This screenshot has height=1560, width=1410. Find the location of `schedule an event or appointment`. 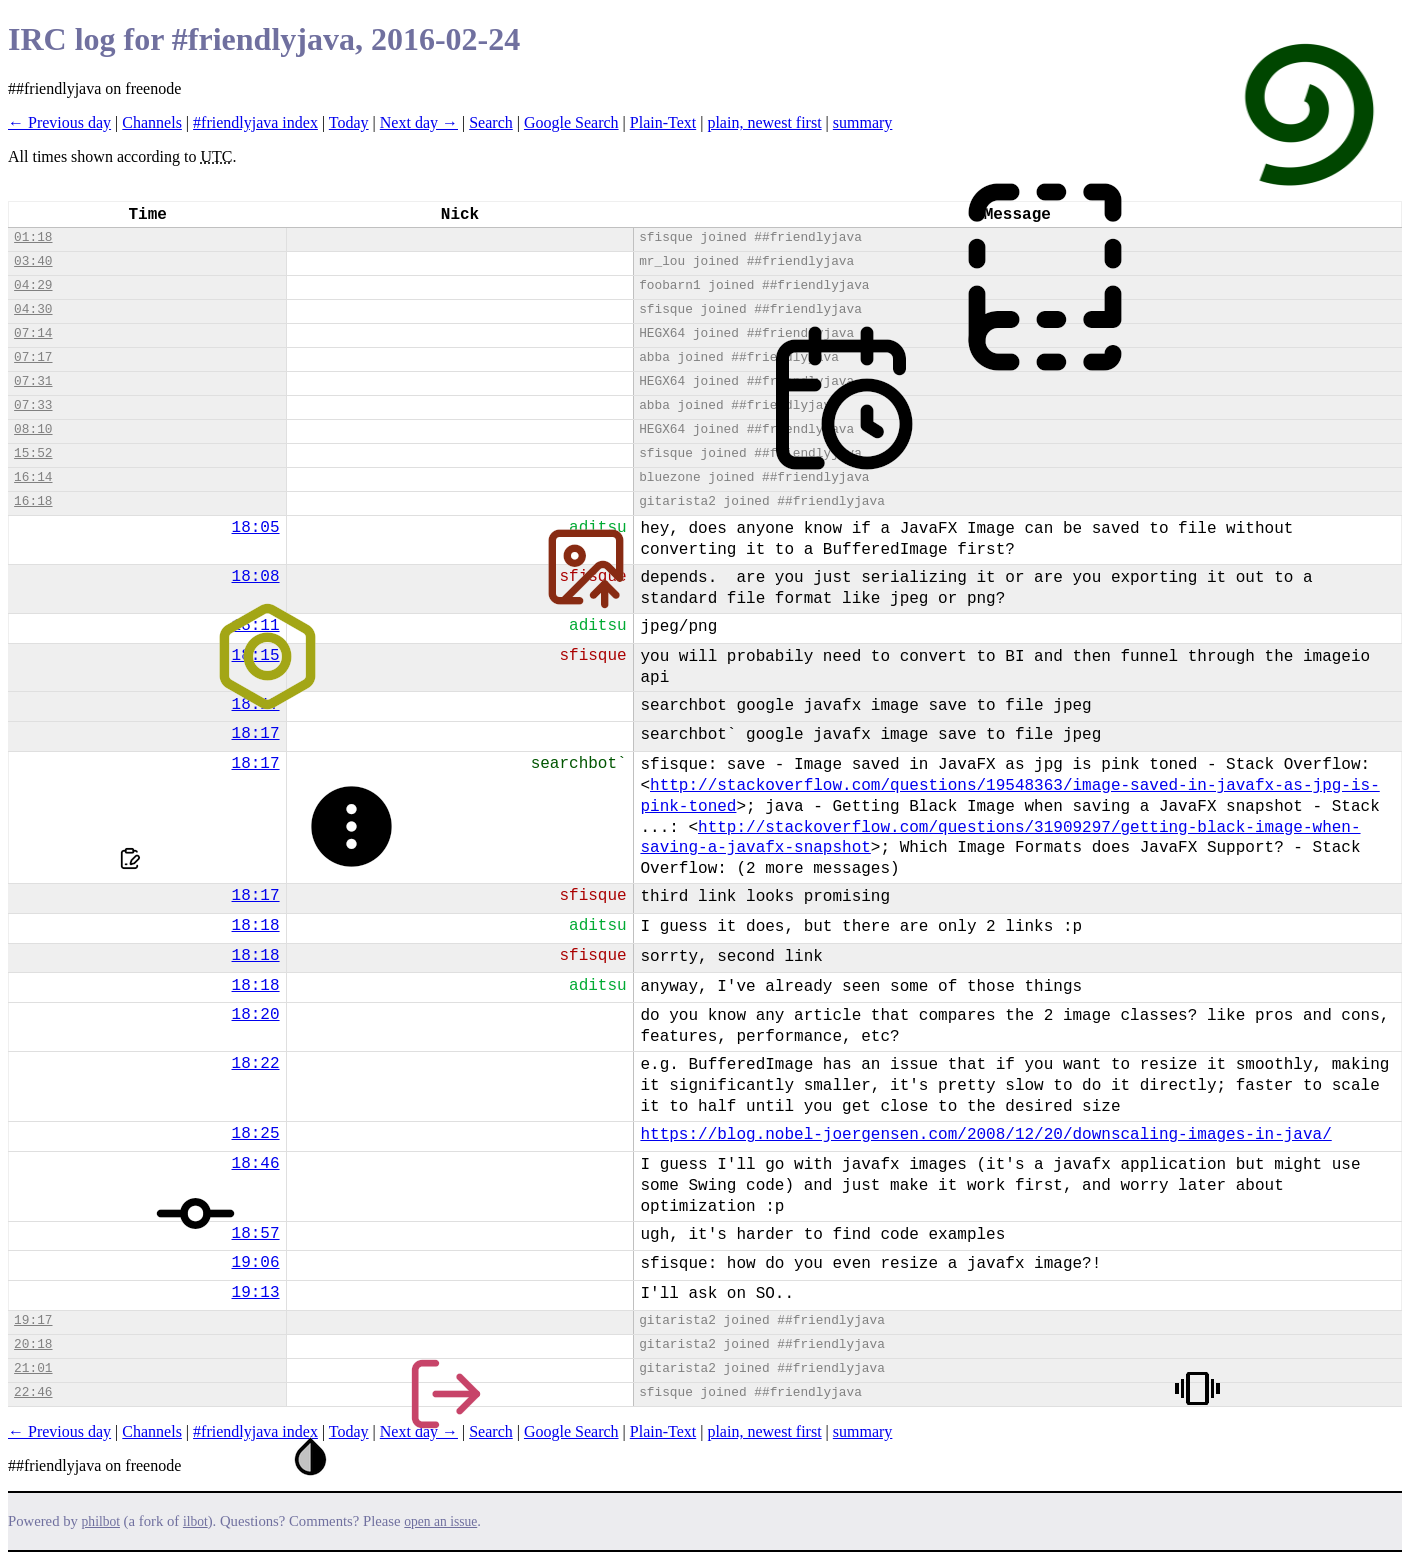

schedule an event or appointment is located at coordinates (841, 398).